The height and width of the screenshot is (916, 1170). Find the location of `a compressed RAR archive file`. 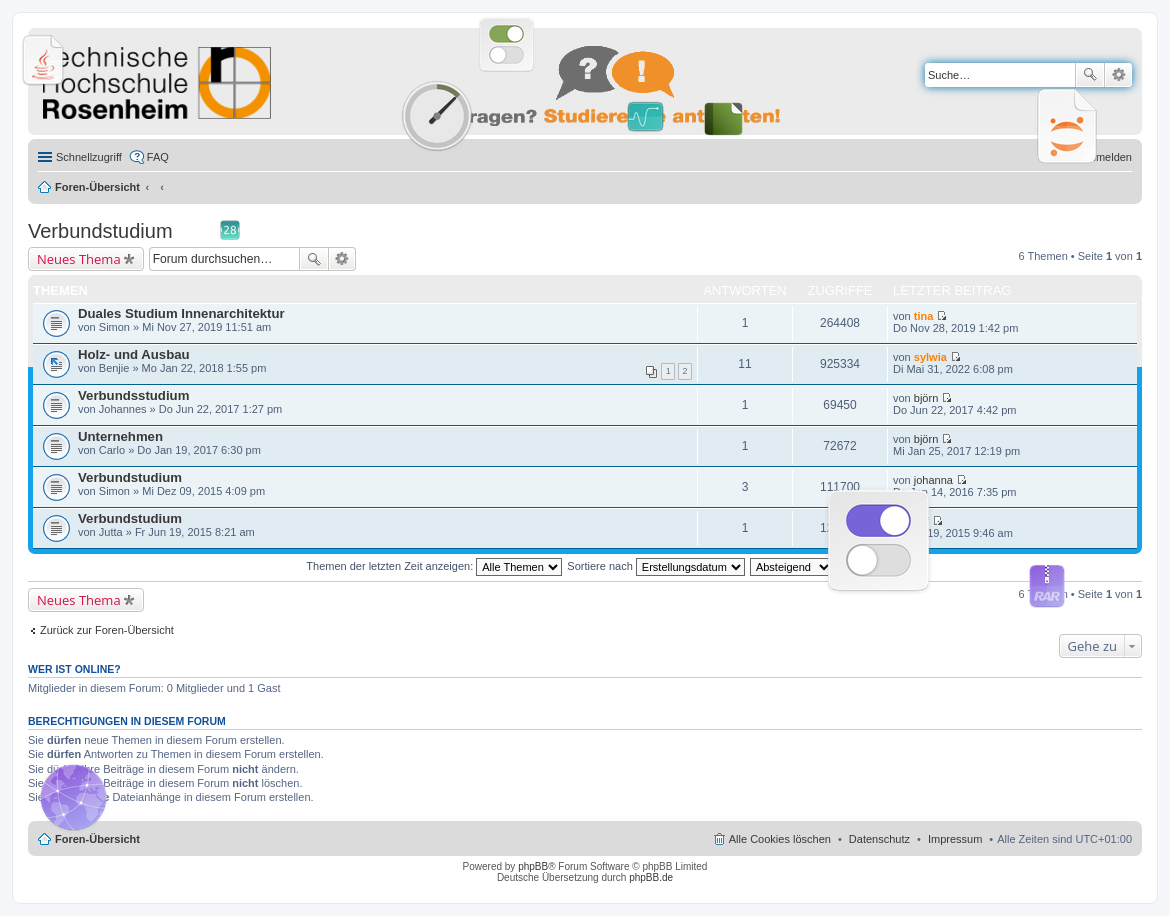

a compressed RAR archive file is located at coordinates (1047, 586).